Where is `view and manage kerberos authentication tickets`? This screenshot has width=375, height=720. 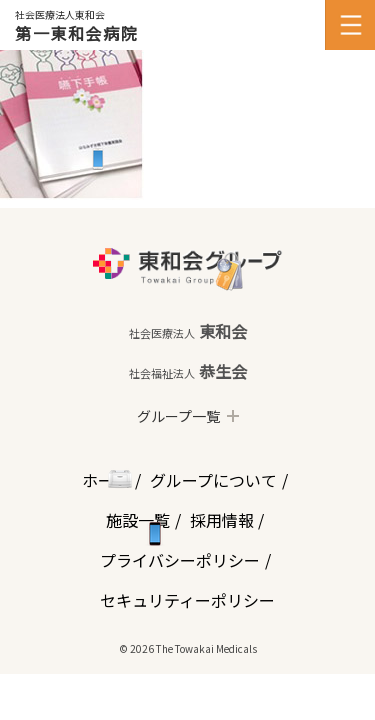
view and manage kerberos authentication tickets is located at coordinates (229, 271).